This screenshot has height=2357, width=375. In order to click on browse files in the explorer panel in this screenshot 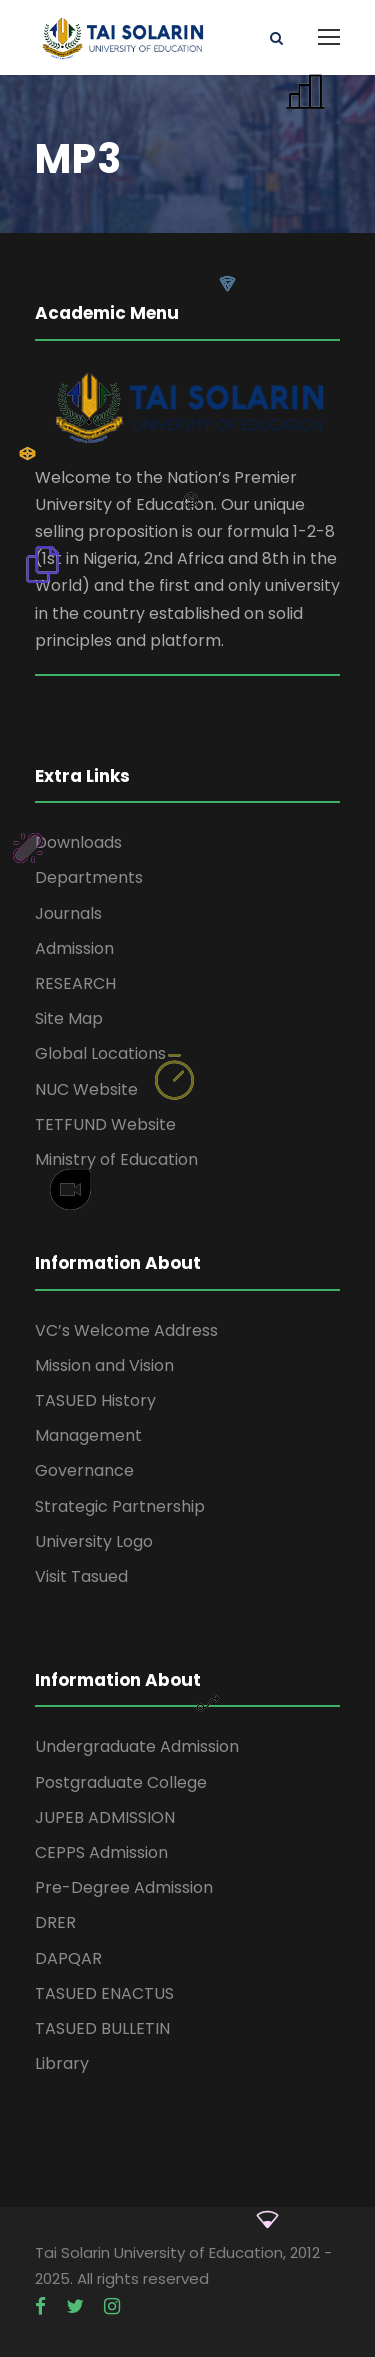, I will do `click(43, 564)`.